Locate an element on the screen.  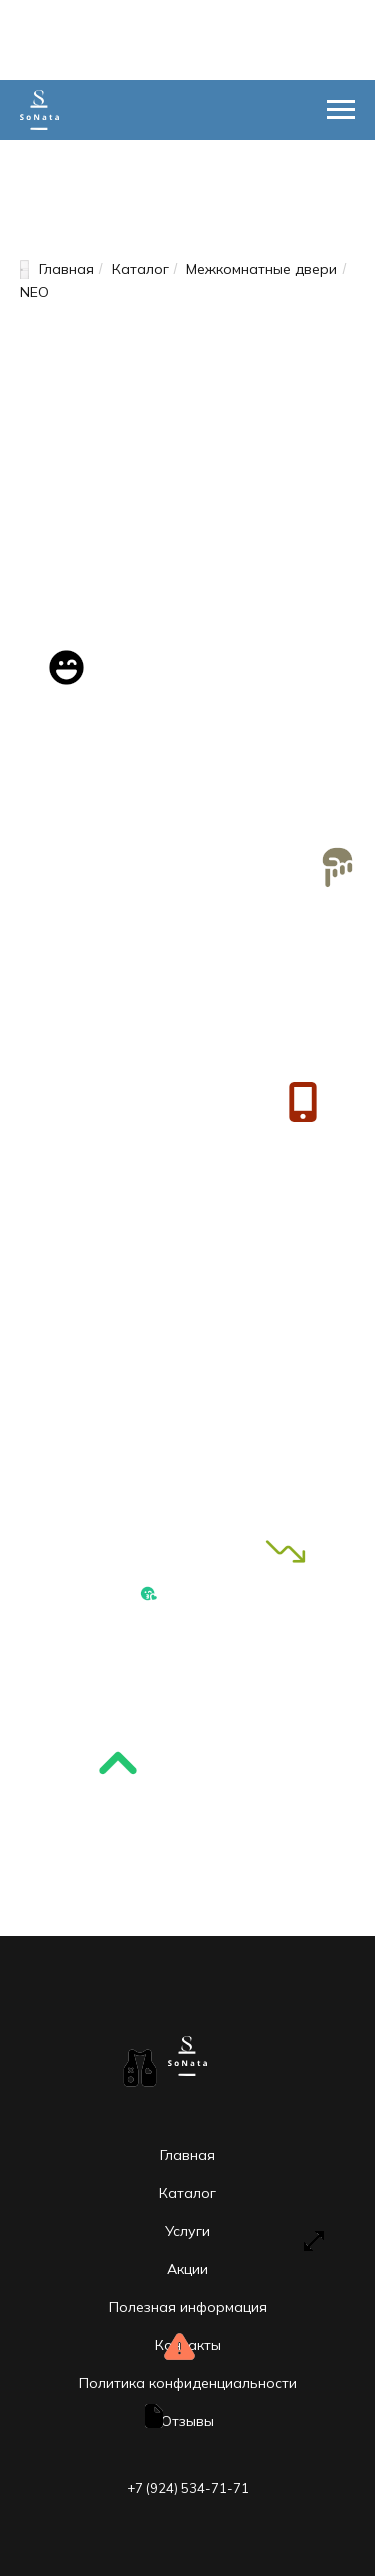
add a playful or humorous reaction is located at coordinates (66, 667).